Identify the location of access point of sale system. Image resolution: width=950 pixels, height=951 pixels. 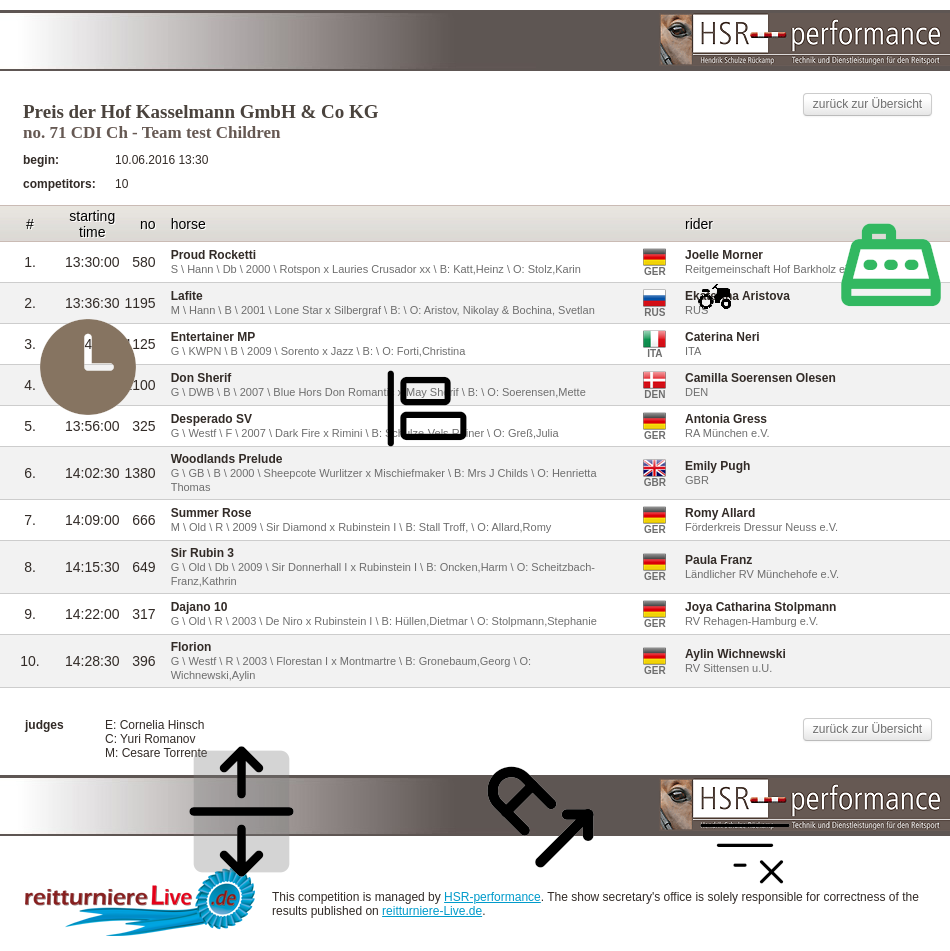
(891, 270).